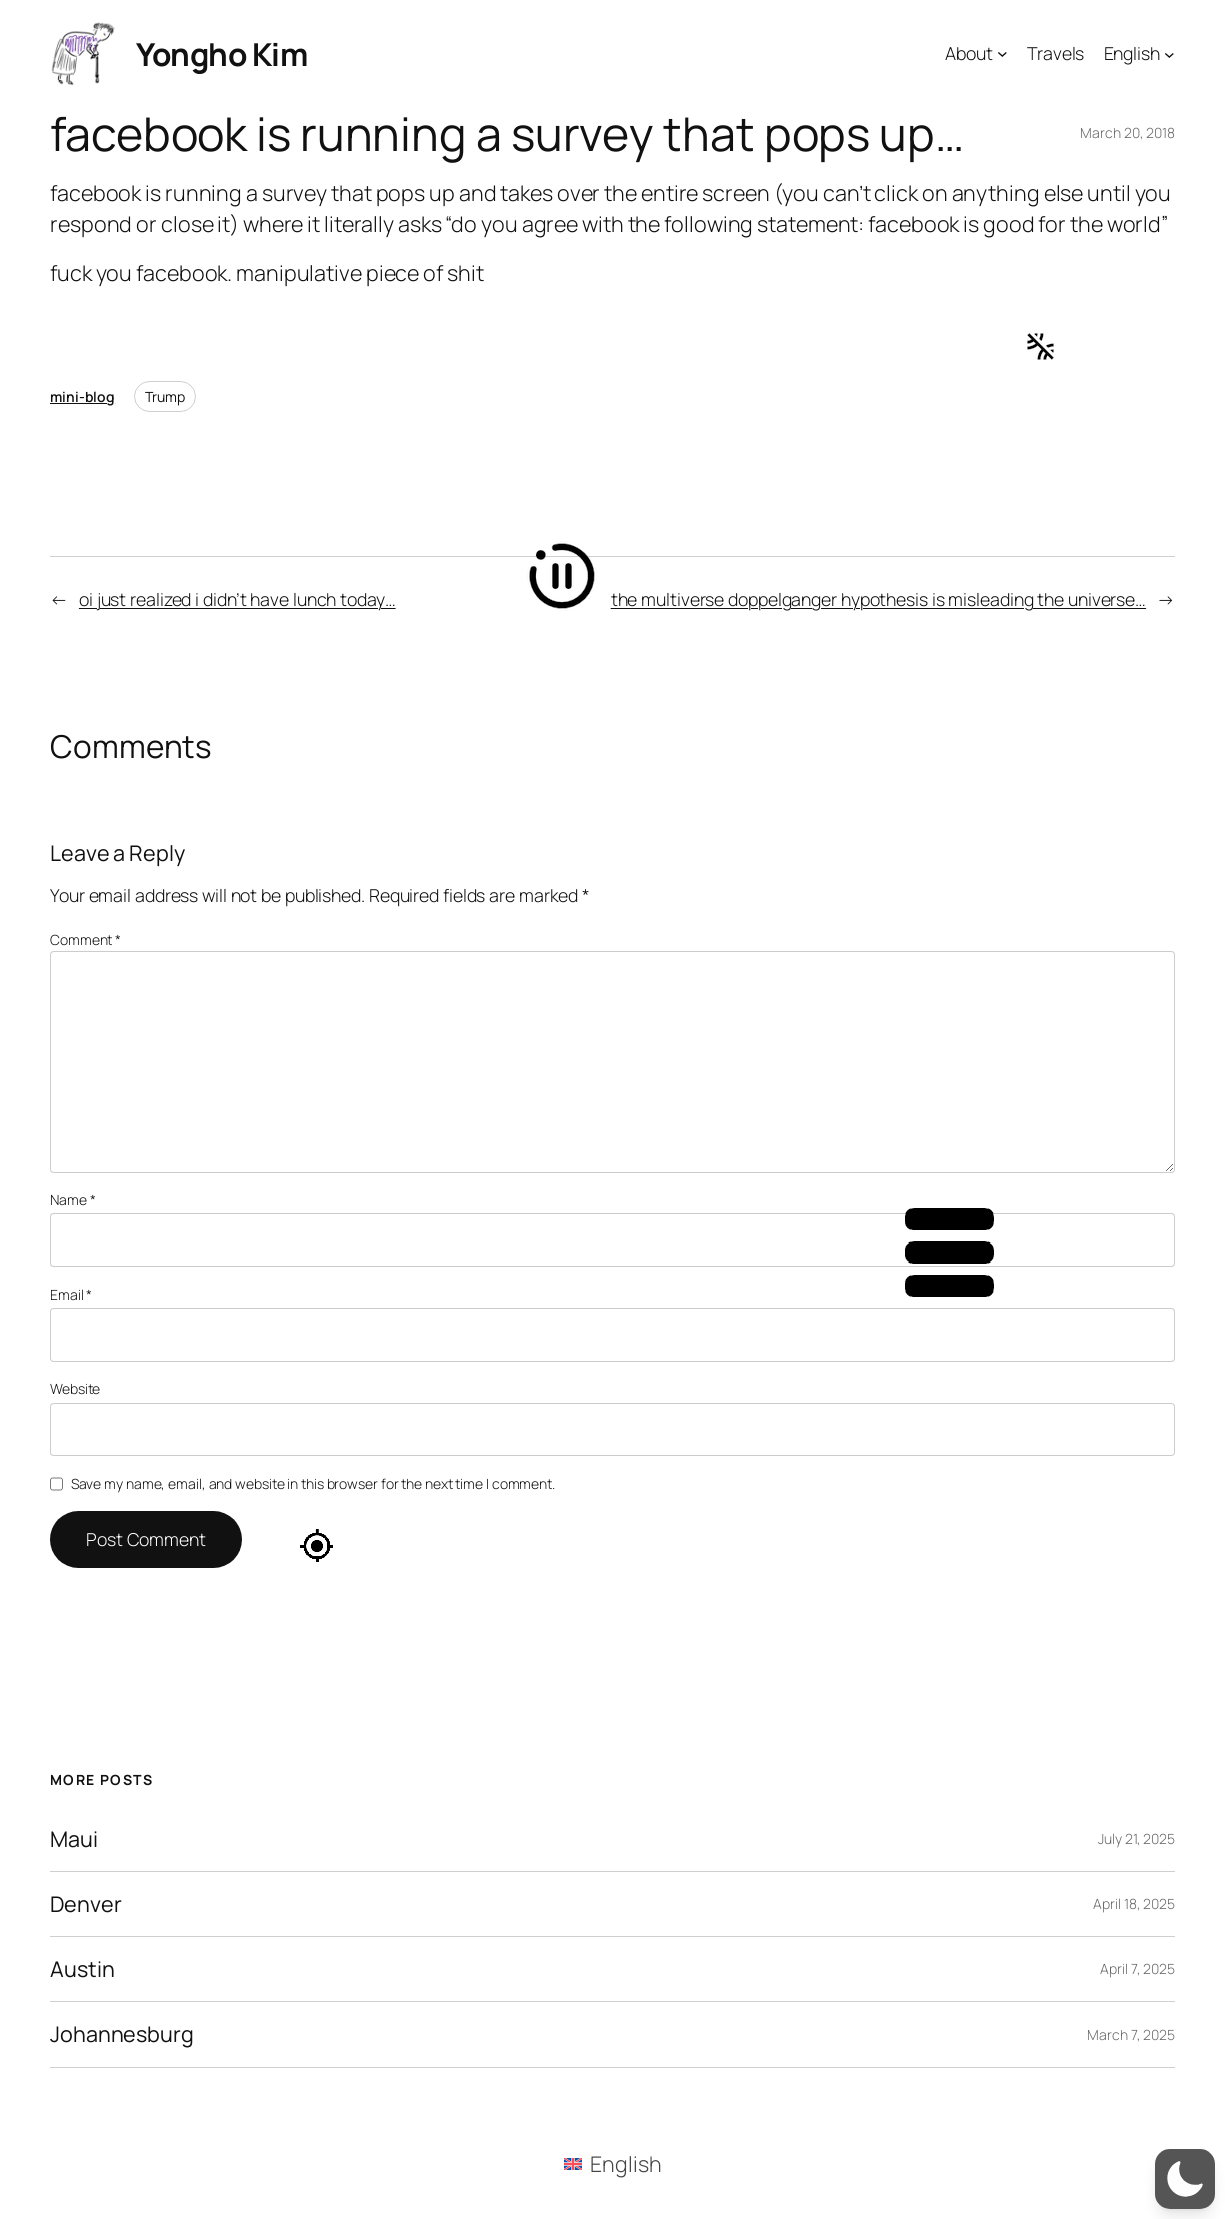  Describe the element at coordinates (1040, 346) in the screenshot. I see `disable light leak effects on photos` at that location.